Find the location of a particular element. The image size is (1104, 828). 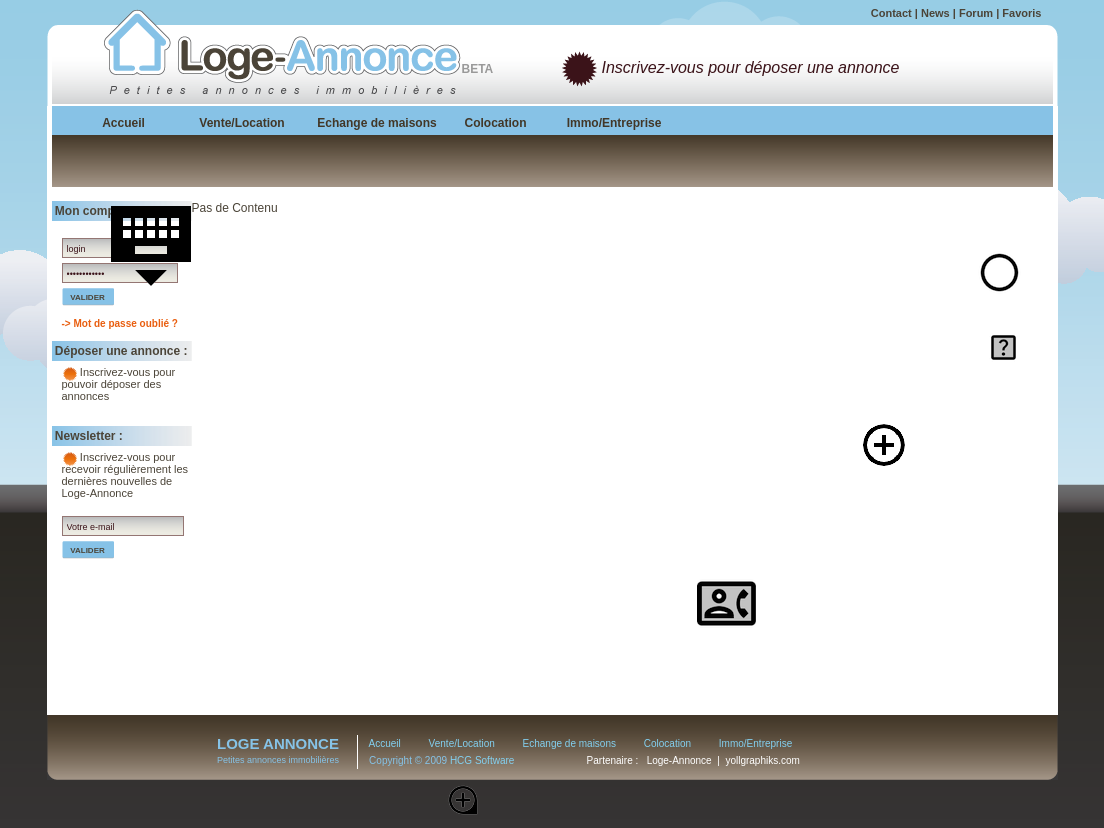

select a camera lens or aperture setting is located at coordinates (999, 272).